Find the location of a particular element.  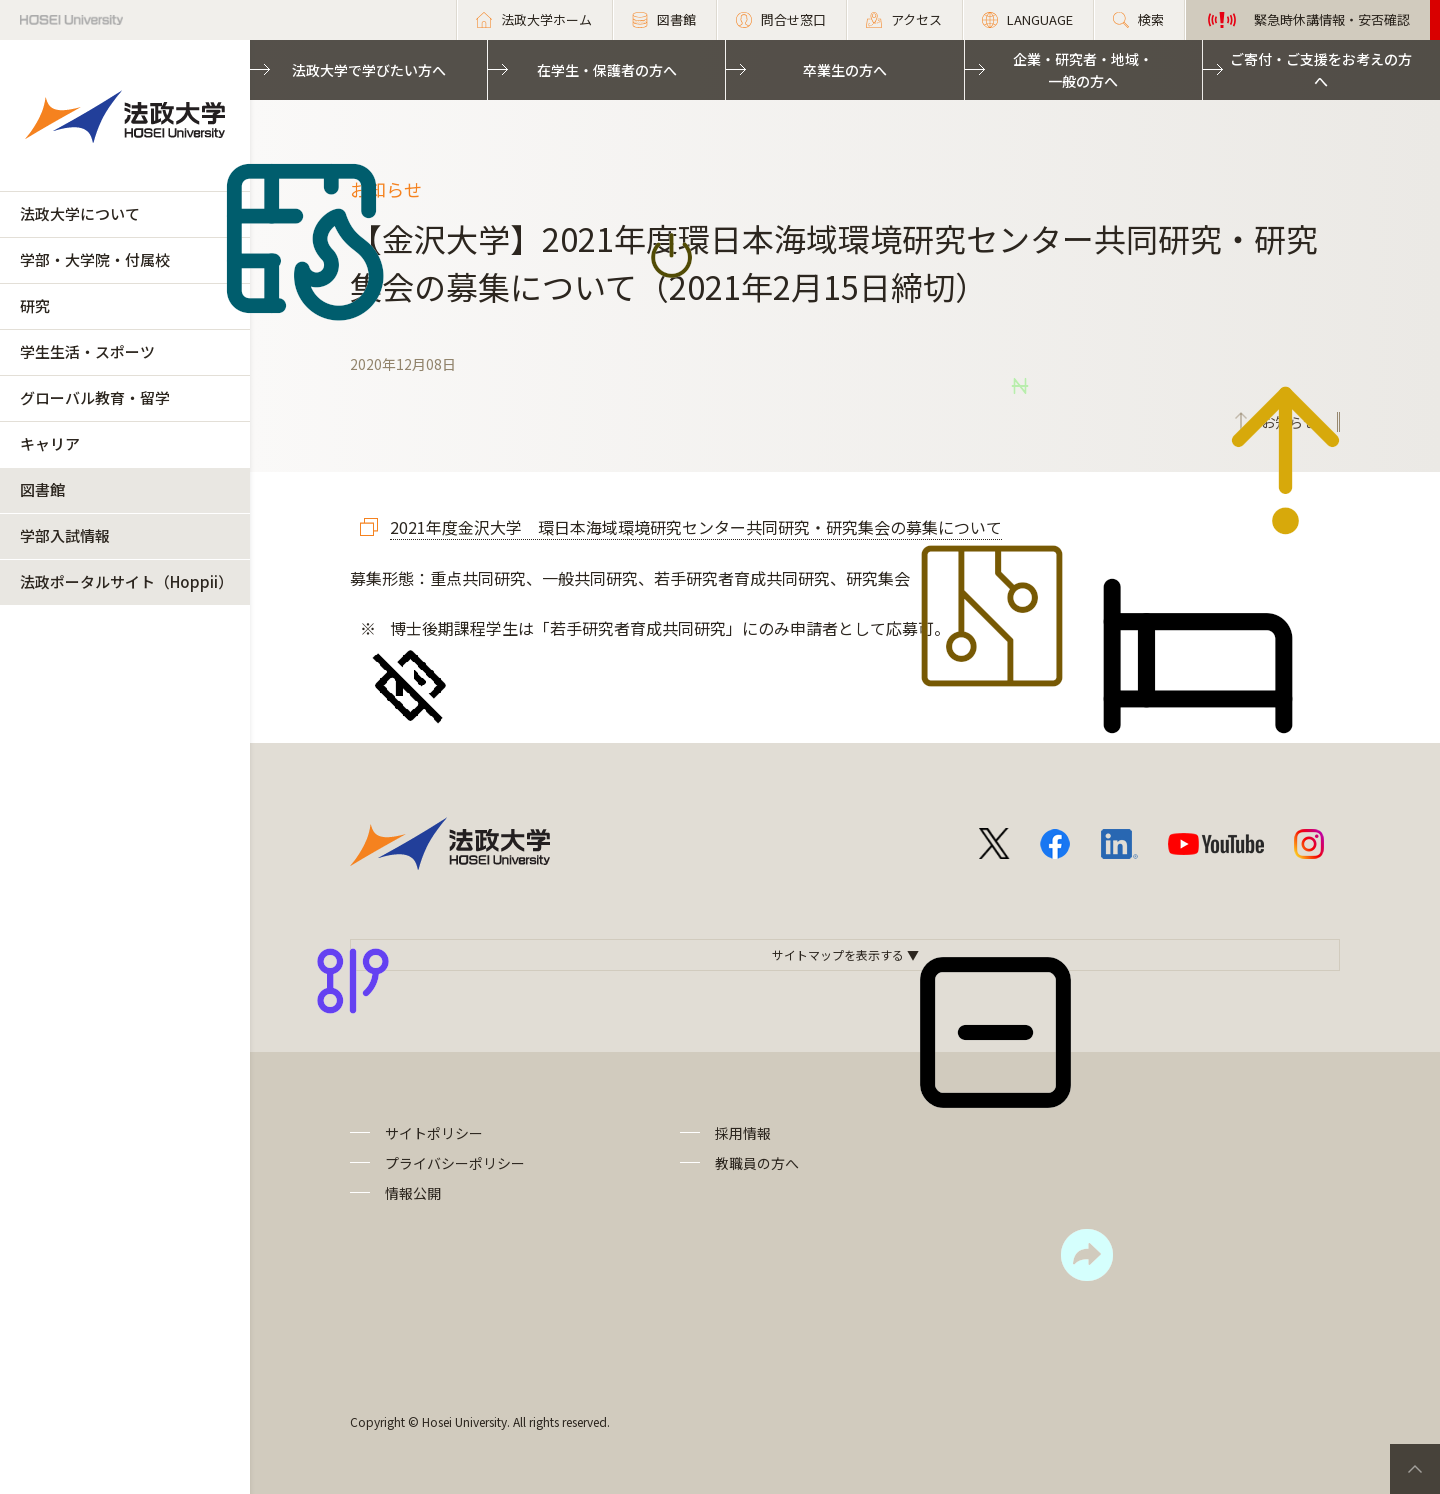

turn device on or off is located at coordinates (671, 255).